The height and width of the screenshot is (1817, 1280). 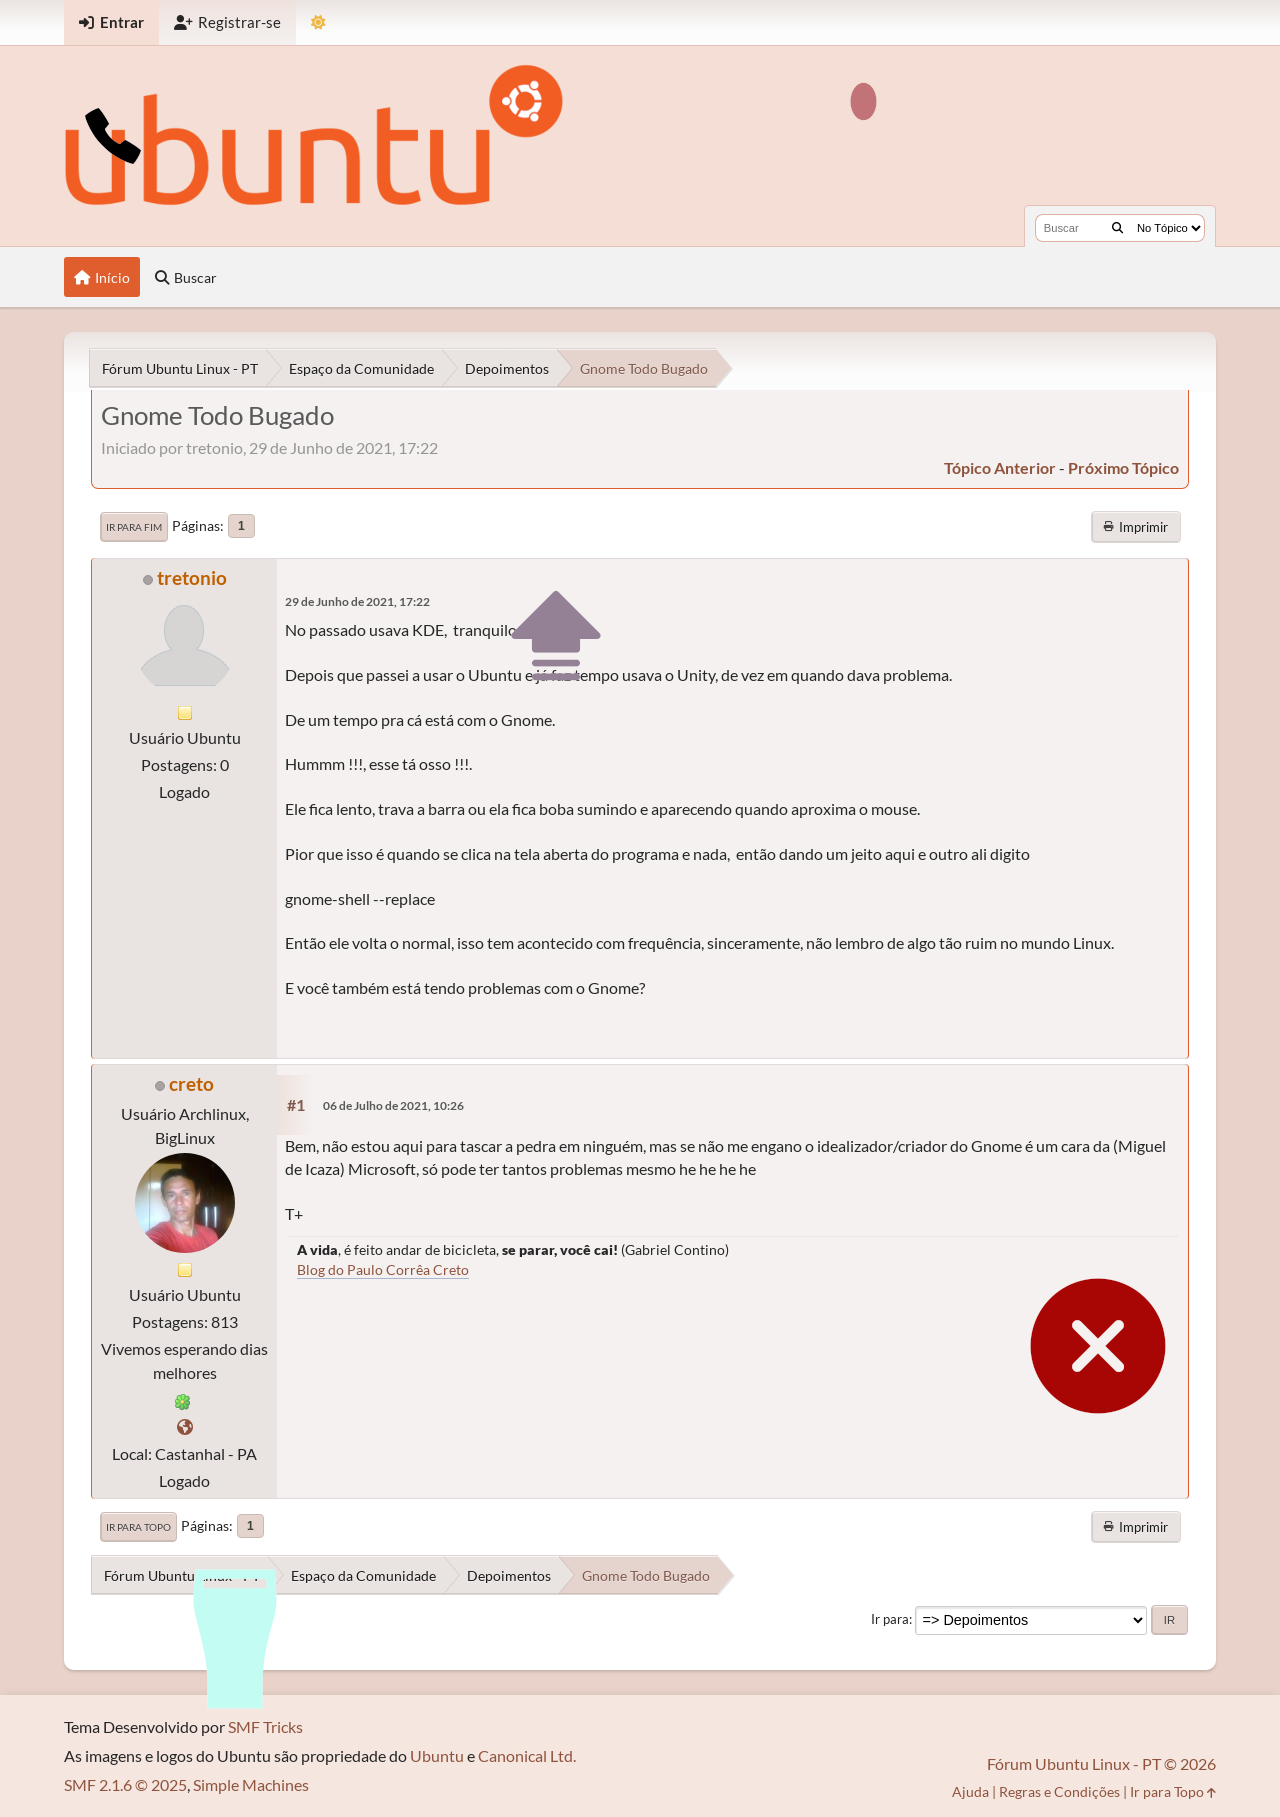 What do you see at coordinates (113, 136) in the screenshot?
I see `make a phone call` at bounding box center [113, 136].